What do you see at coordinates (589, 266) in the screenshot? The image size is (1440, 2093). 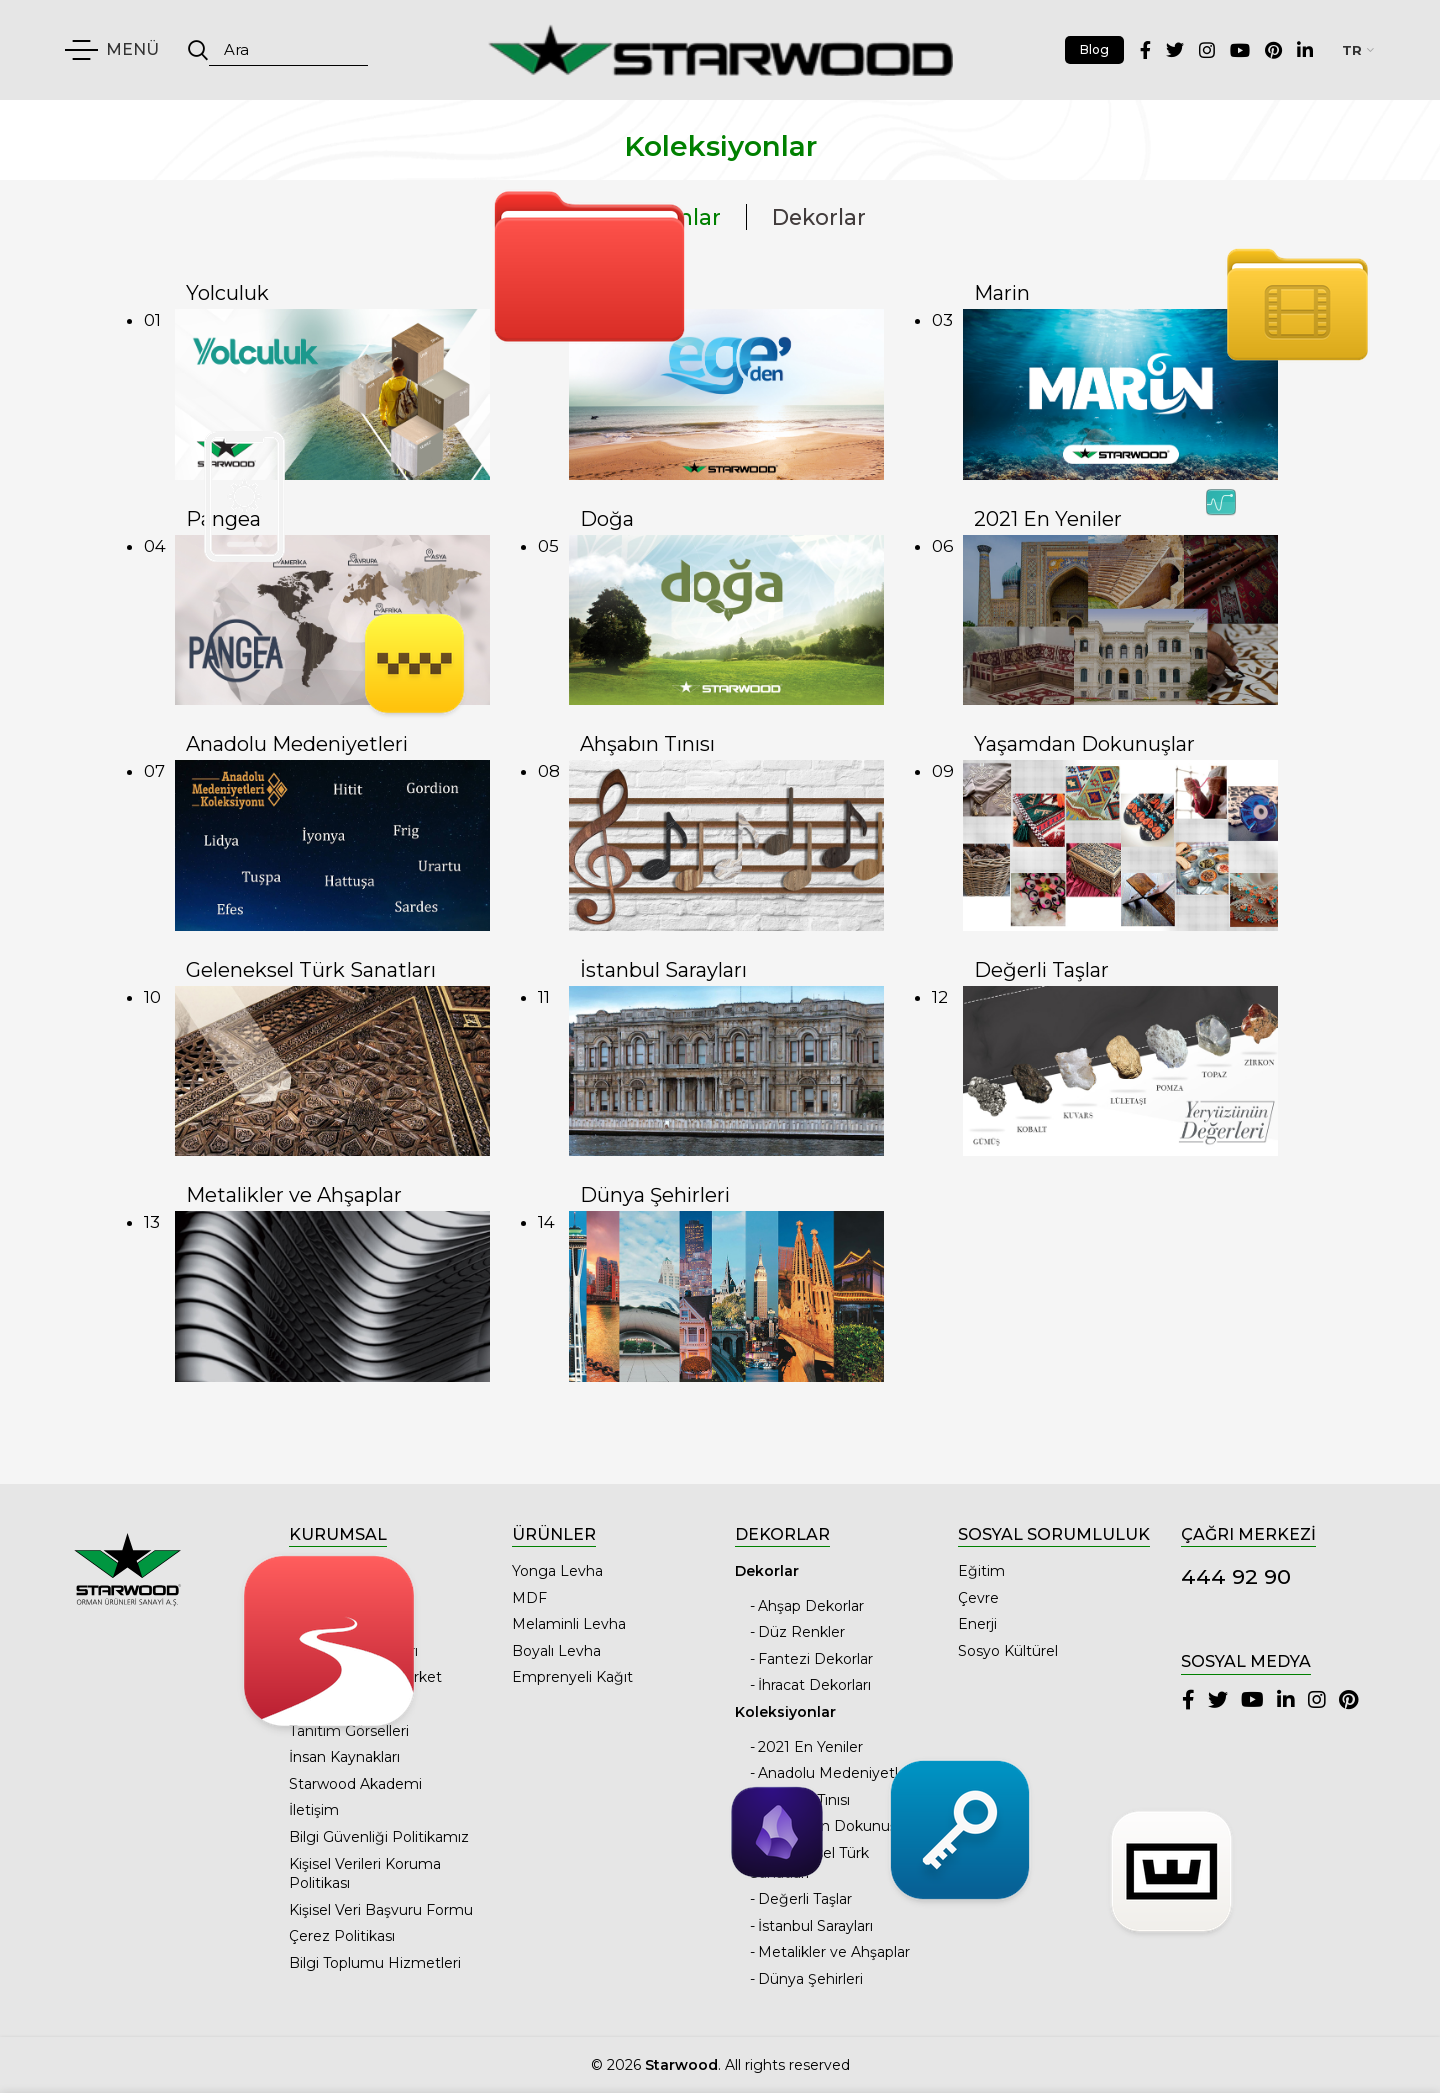 I see `open a red-labeled folder` at bounding box center [589, 266].